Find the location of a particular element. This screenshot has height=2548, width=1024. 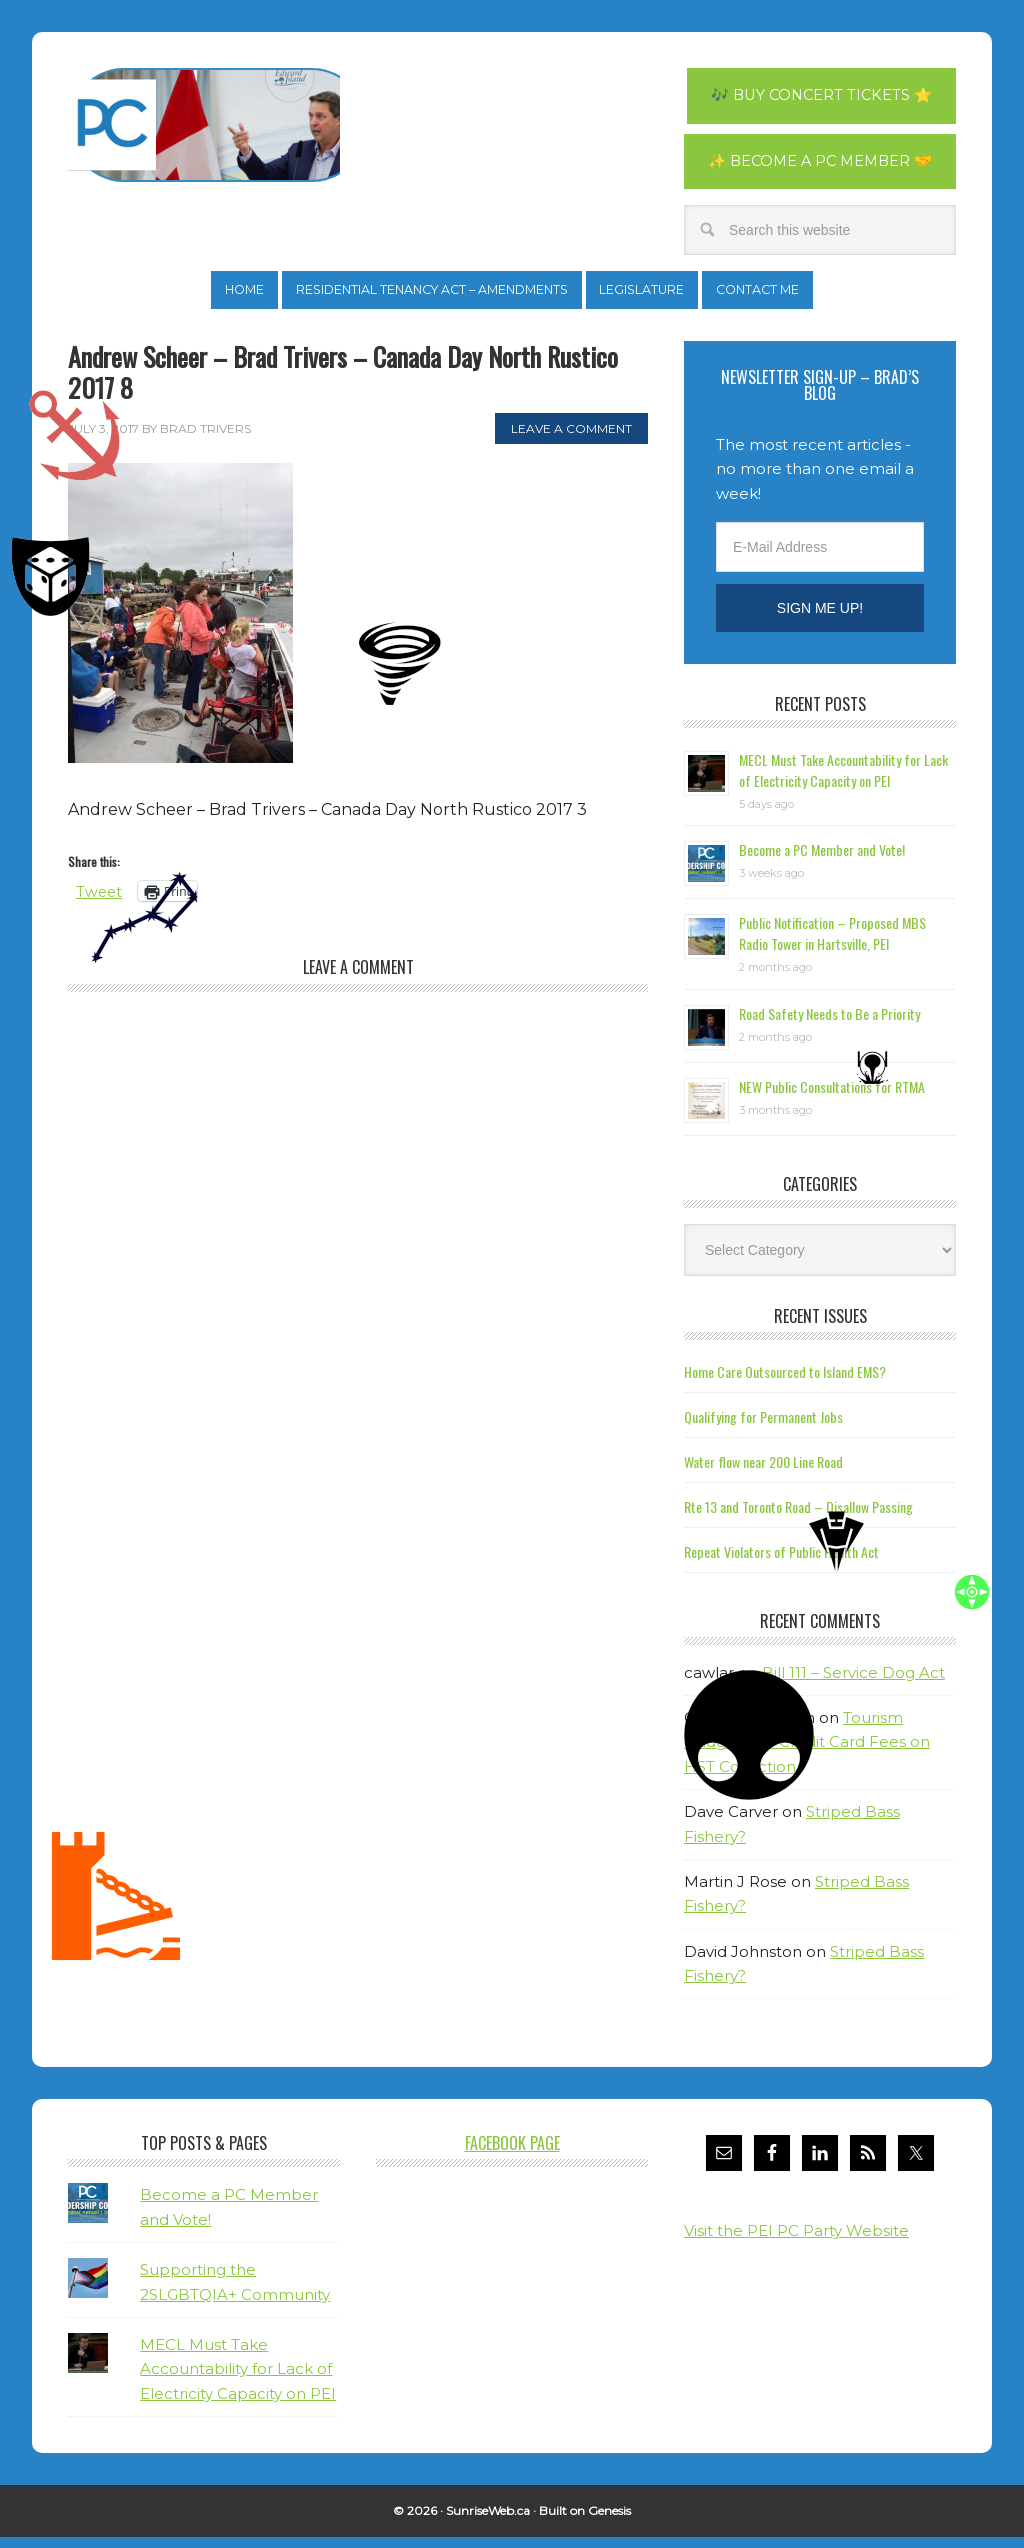

access castle or fortress features in a game is located at coordinates (116, 1896).